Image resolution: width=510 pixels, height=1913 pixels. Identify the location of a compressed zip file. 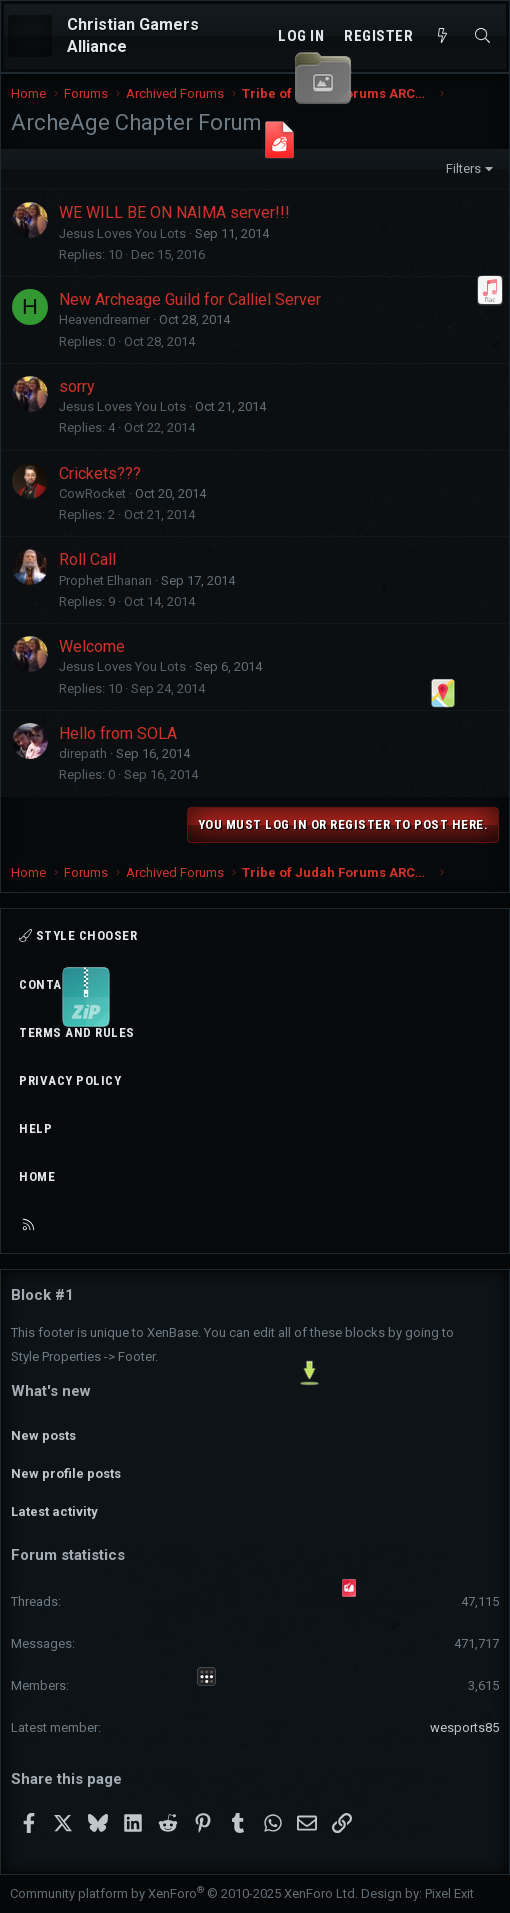
(86, 997).